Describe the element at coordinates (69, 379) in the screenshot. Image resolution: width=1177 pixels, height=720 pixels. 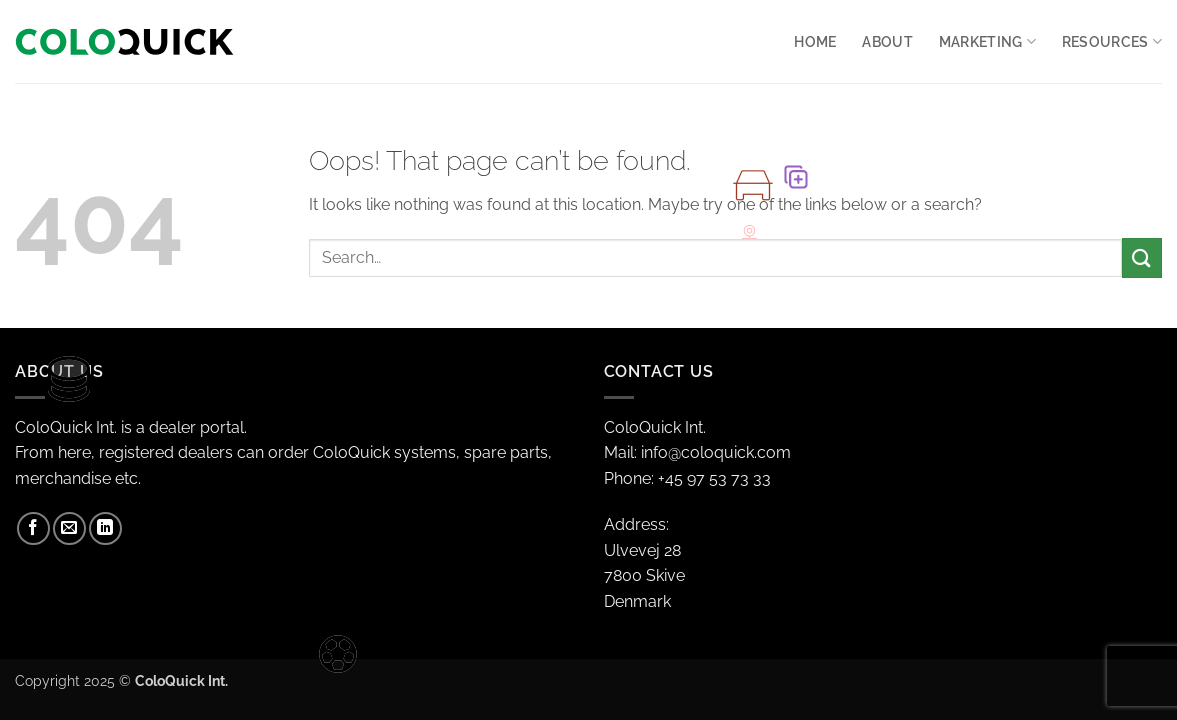
I see `access database or data storage` at that location.